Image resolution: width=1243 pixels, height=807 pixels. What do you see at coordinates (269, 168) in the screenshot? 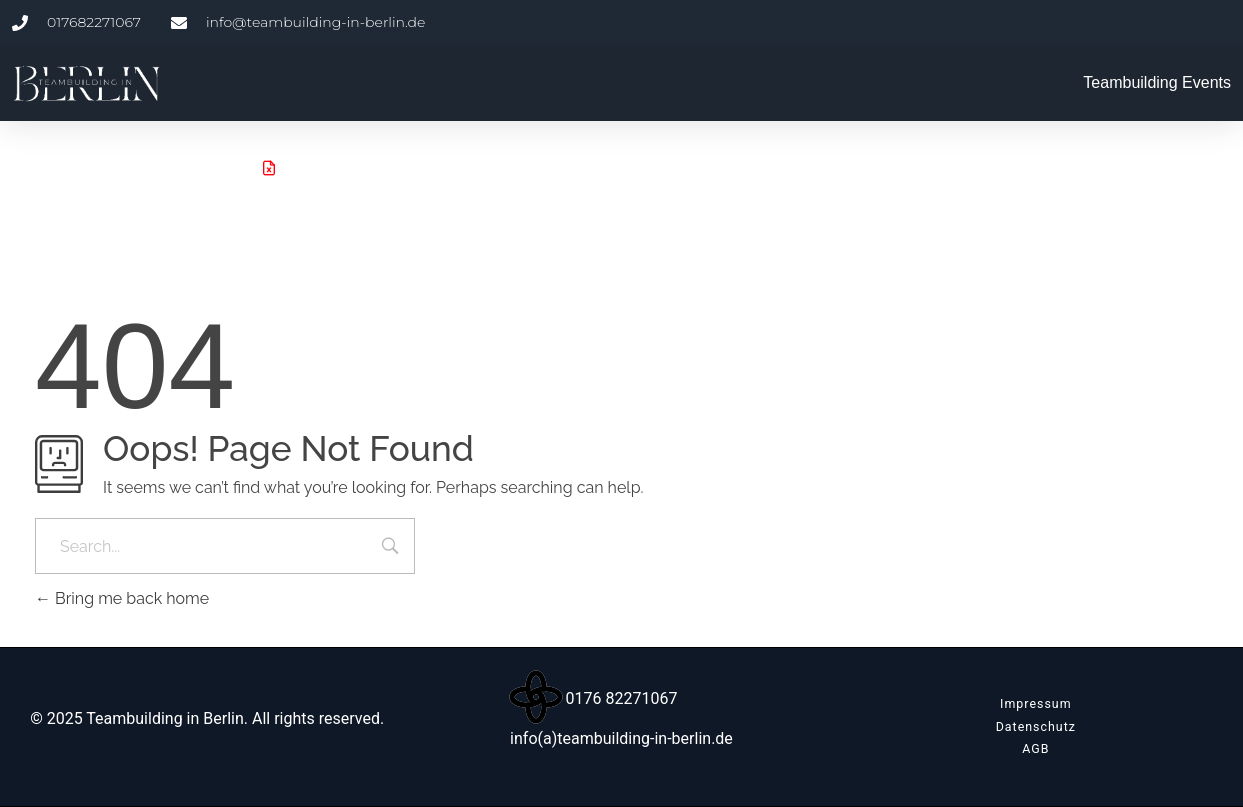
I see `remove or delete a file` at bounding box center [269, 168].